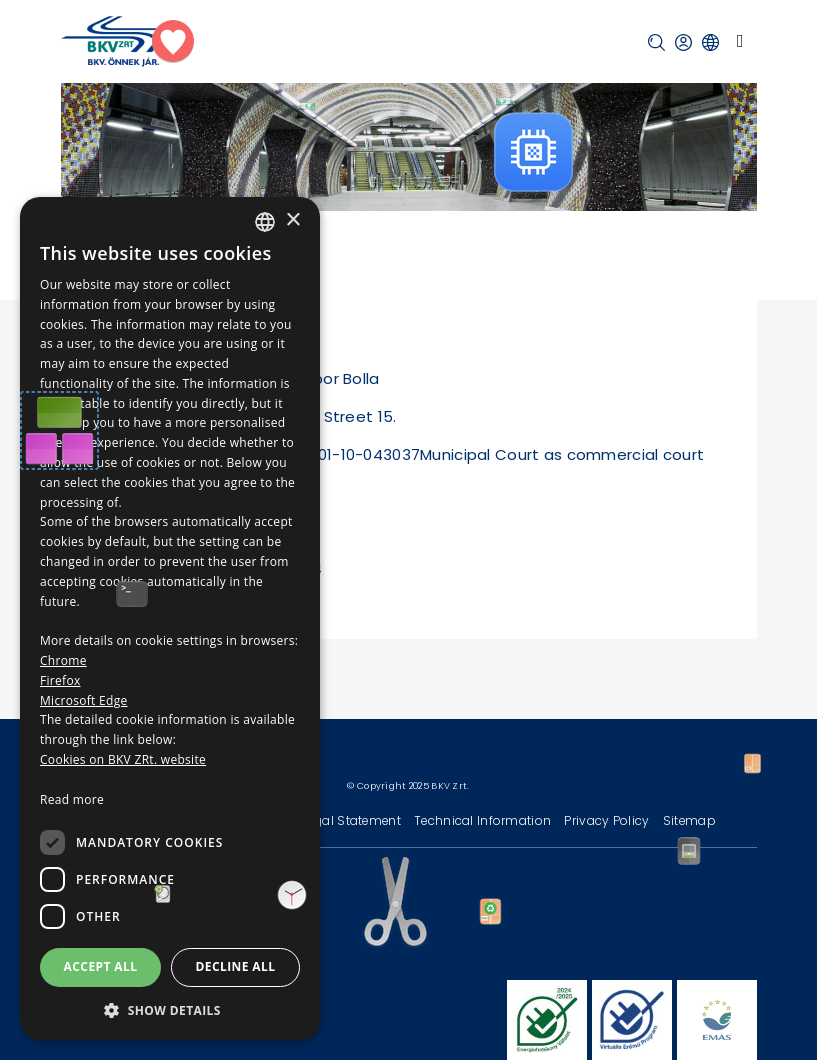 This screenshot has width=817, height=1060. What do you see at coordinates (752, 763) in the screenshot?
I see `a package or archive file type` at bounding box center [752, 763].